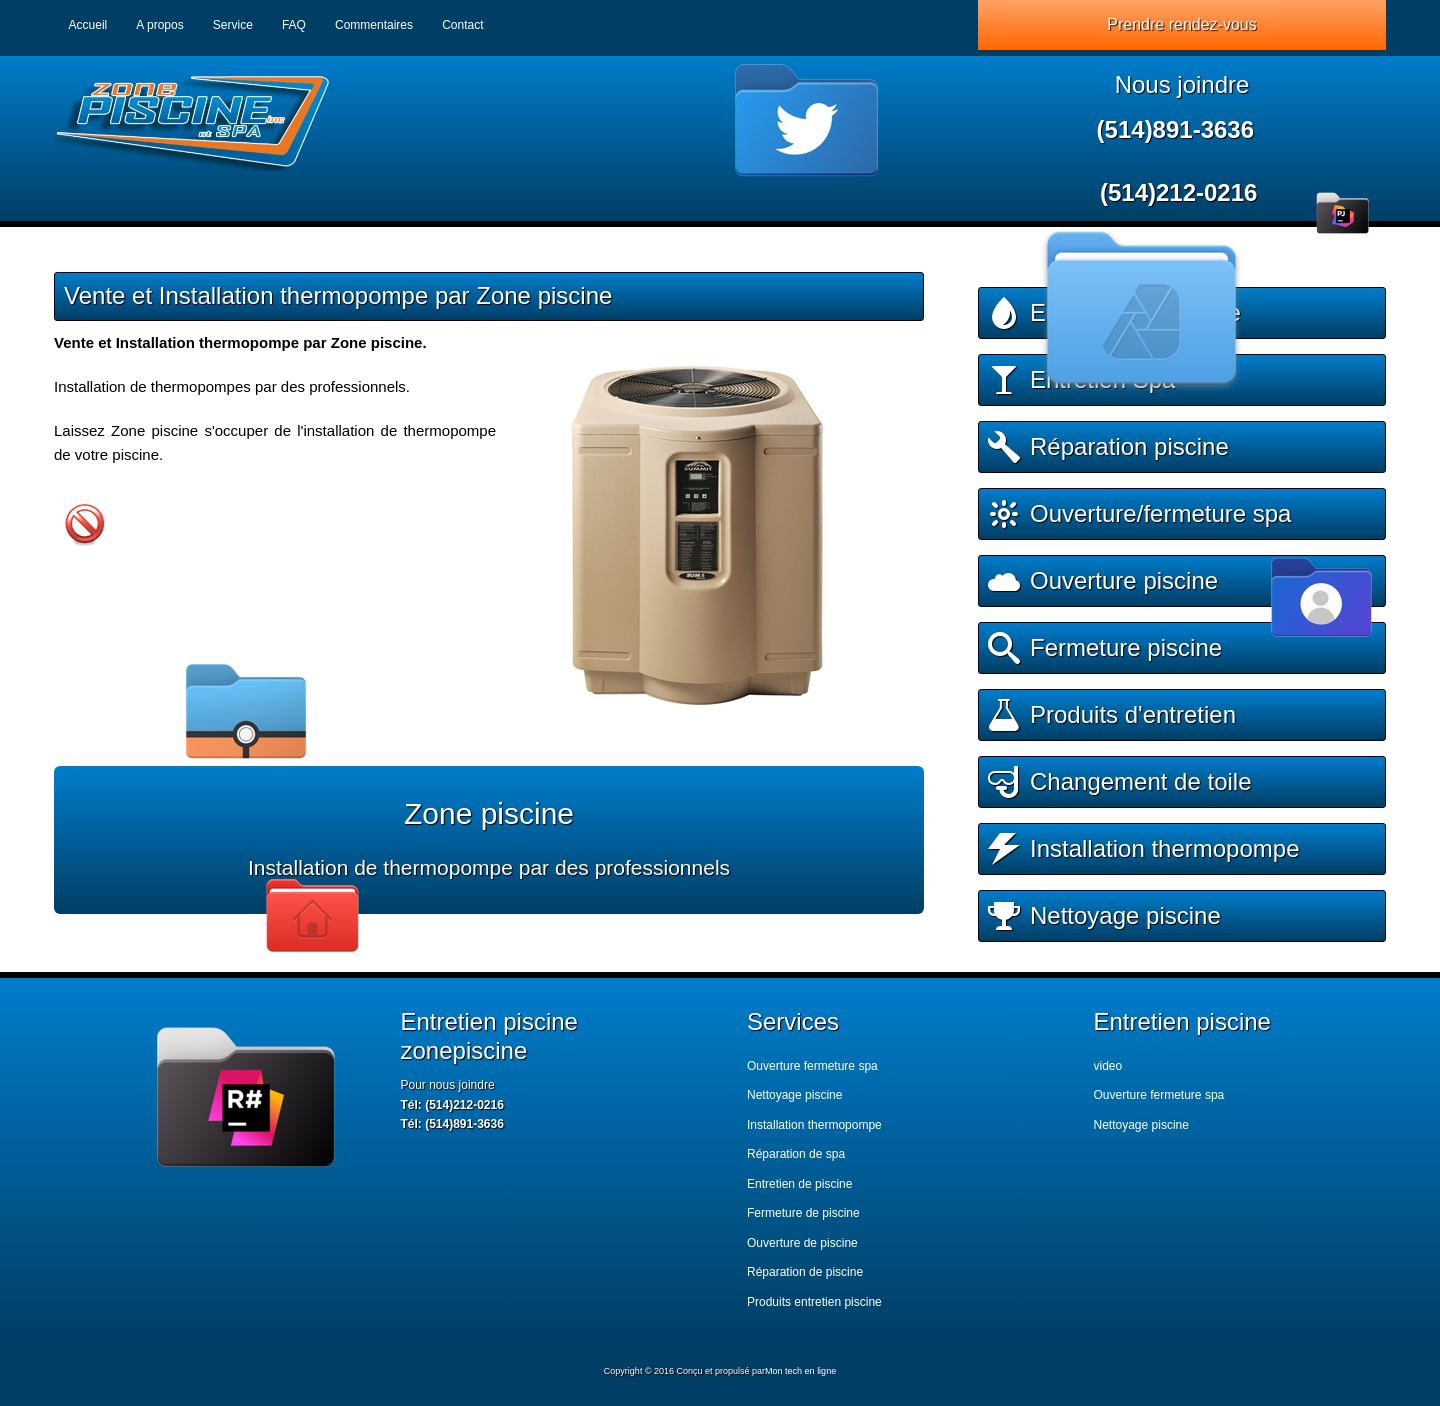 The image size is (1440, 1406). I want to click on open jetbrains projector project folder, so click(1342, 214).